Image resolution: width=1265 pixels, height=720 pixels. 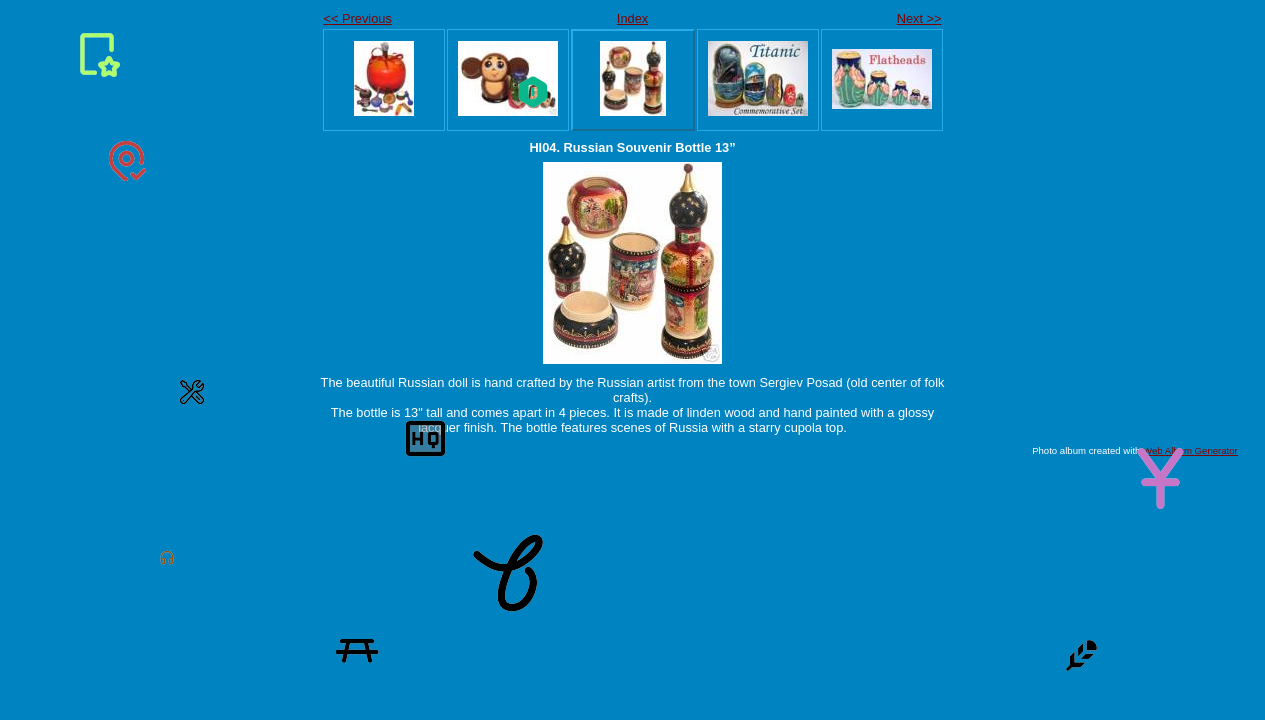 What do you see at coordinates (357, 652) in the screenshot?
I see `find nearby picnic areas` at bounding box center [357, 652].